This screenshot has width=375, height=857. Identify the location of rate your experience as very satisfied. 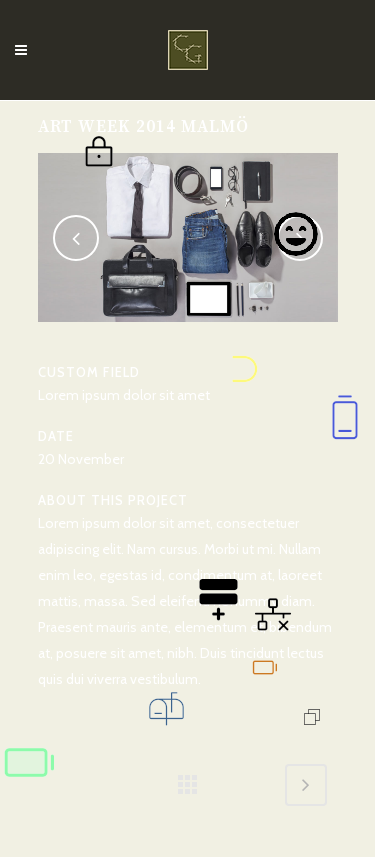
(296, 234).